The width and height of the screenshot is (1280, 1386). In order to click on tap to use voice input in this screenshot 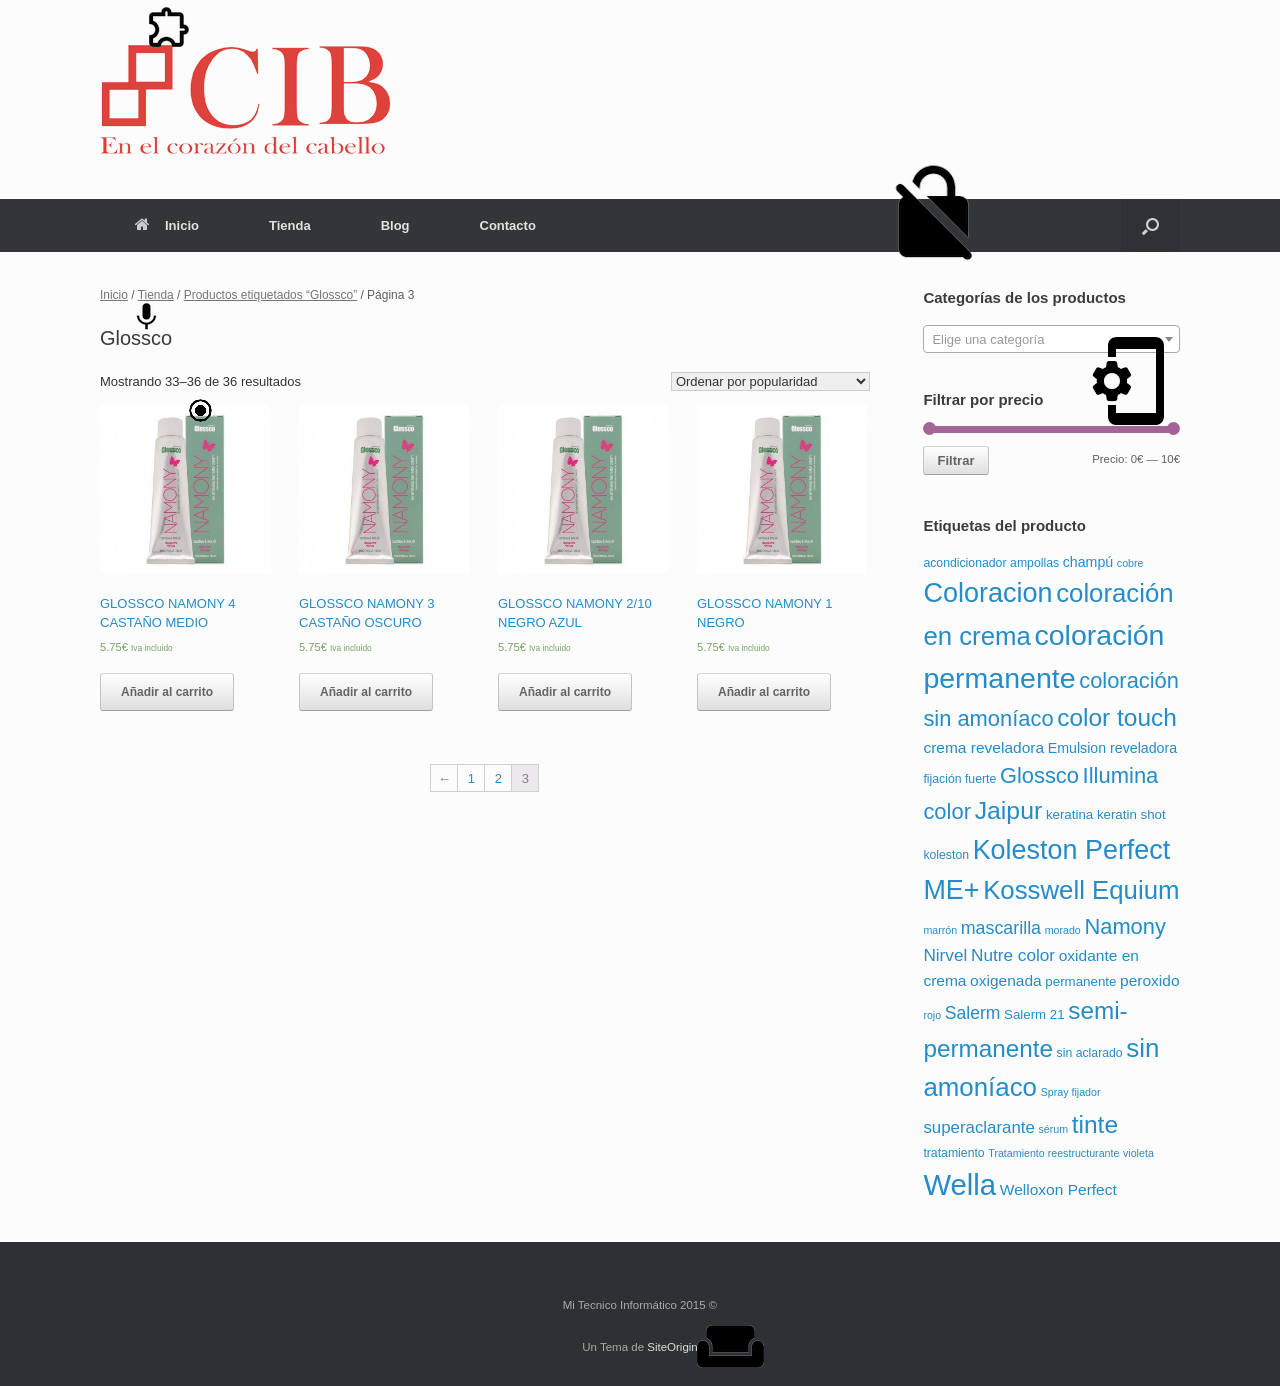, I will do `click(146, 315)`.